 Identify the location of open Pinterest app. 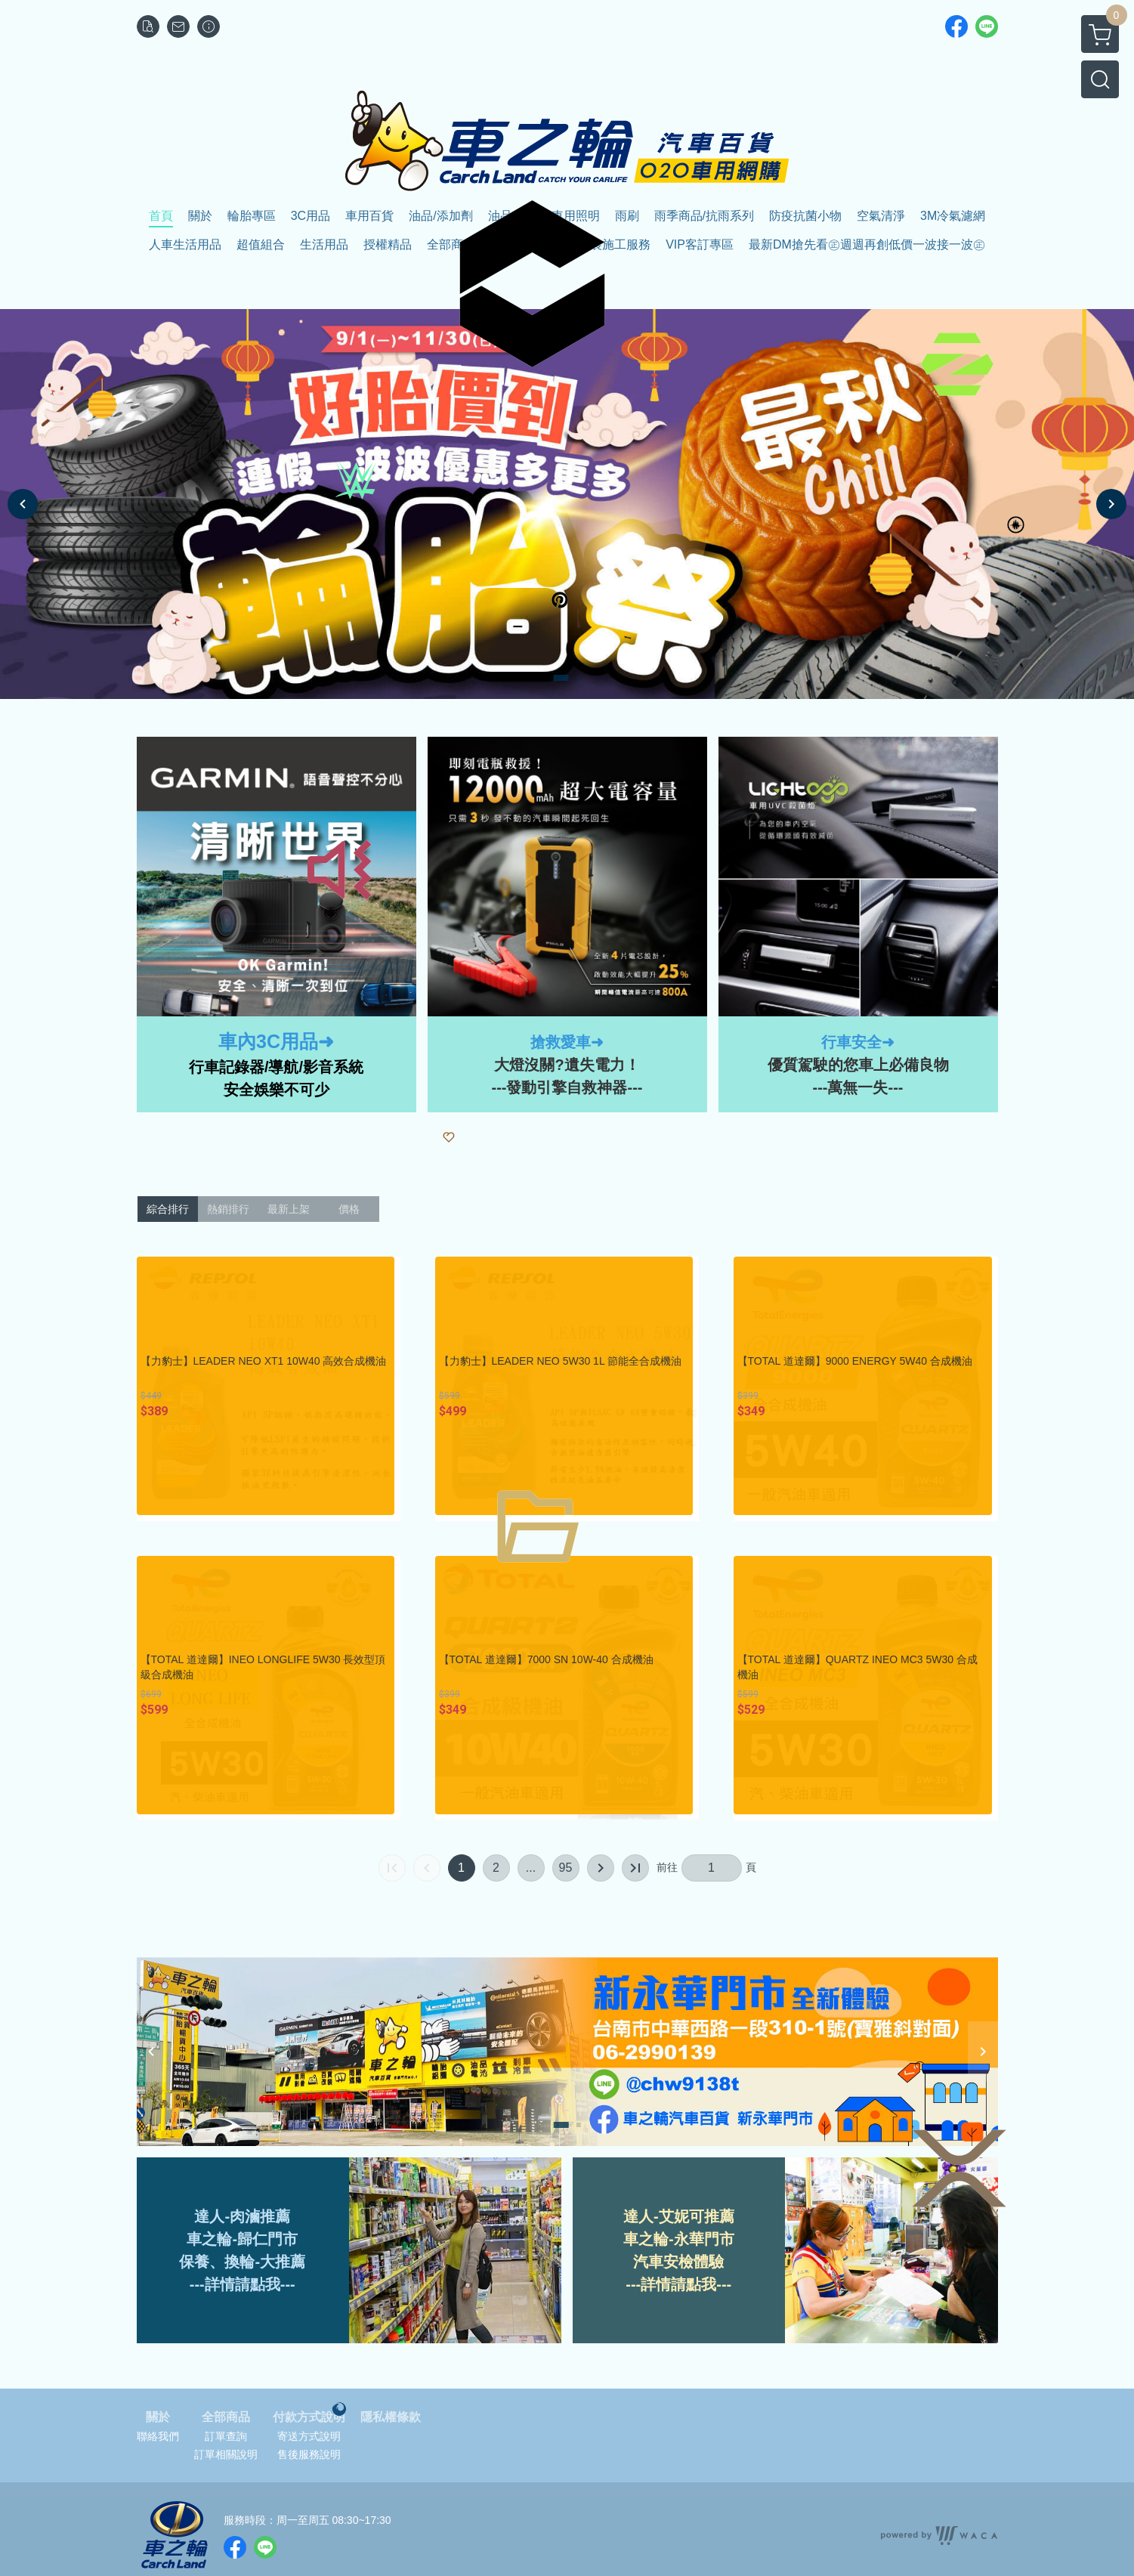
(560, 600).